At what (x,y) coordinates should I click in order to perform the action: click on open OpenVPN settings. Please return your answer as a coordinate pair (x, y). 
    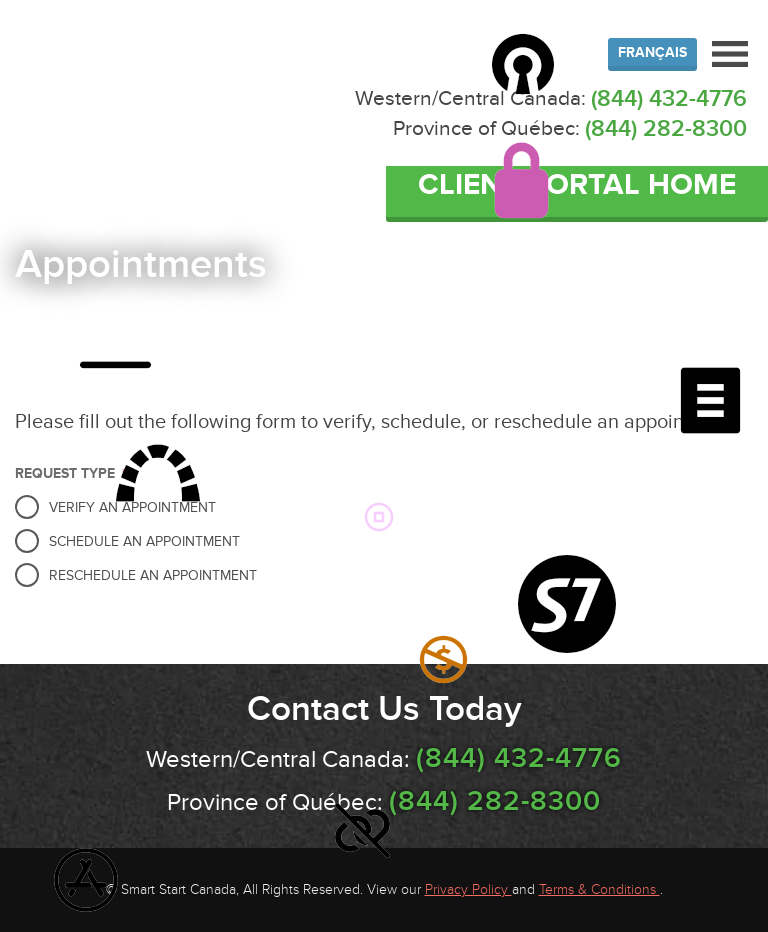
    Looking at the image, I should click on (523, 64).